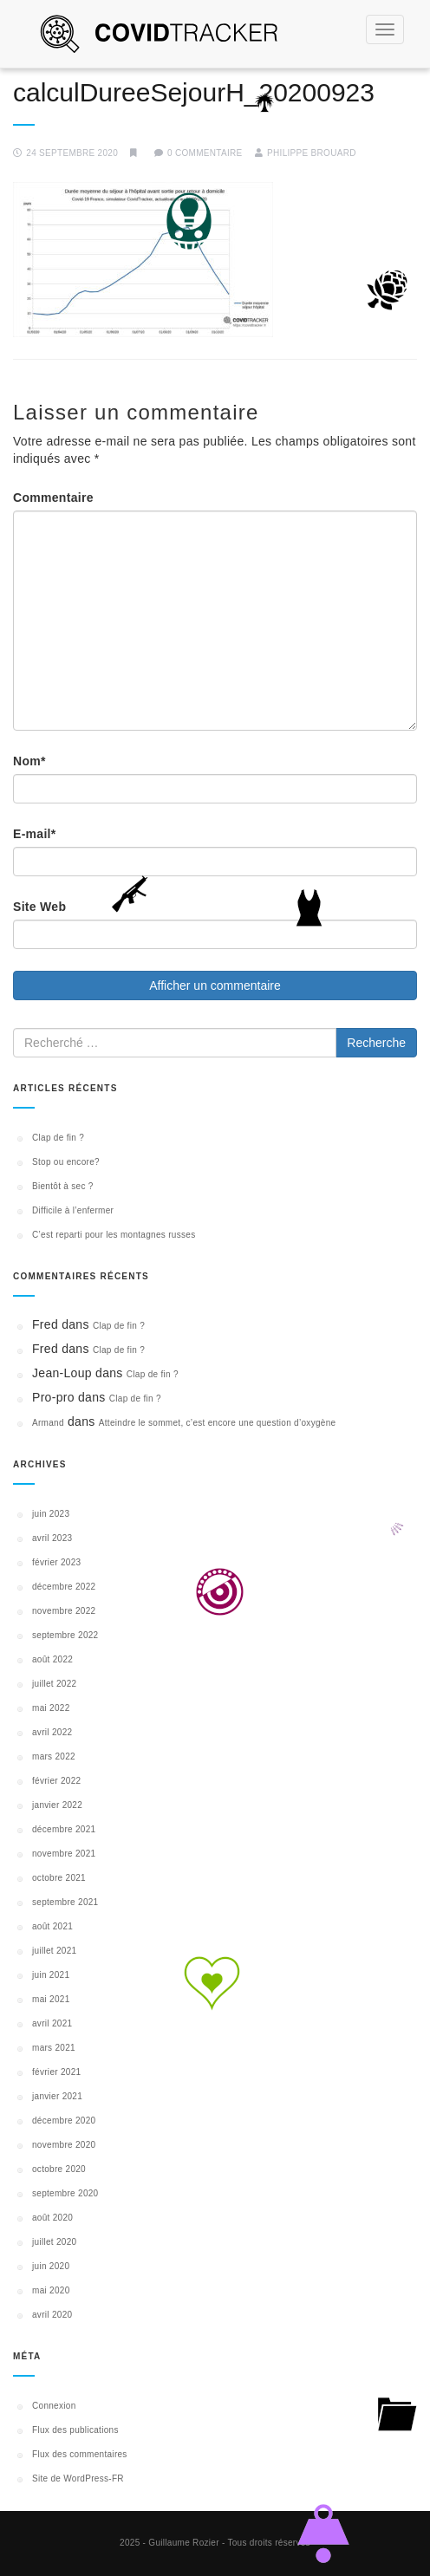  Describe the element at coordinates (212, 1983) in the screenshot. I see `indicates a loved or favorited item` at that location.